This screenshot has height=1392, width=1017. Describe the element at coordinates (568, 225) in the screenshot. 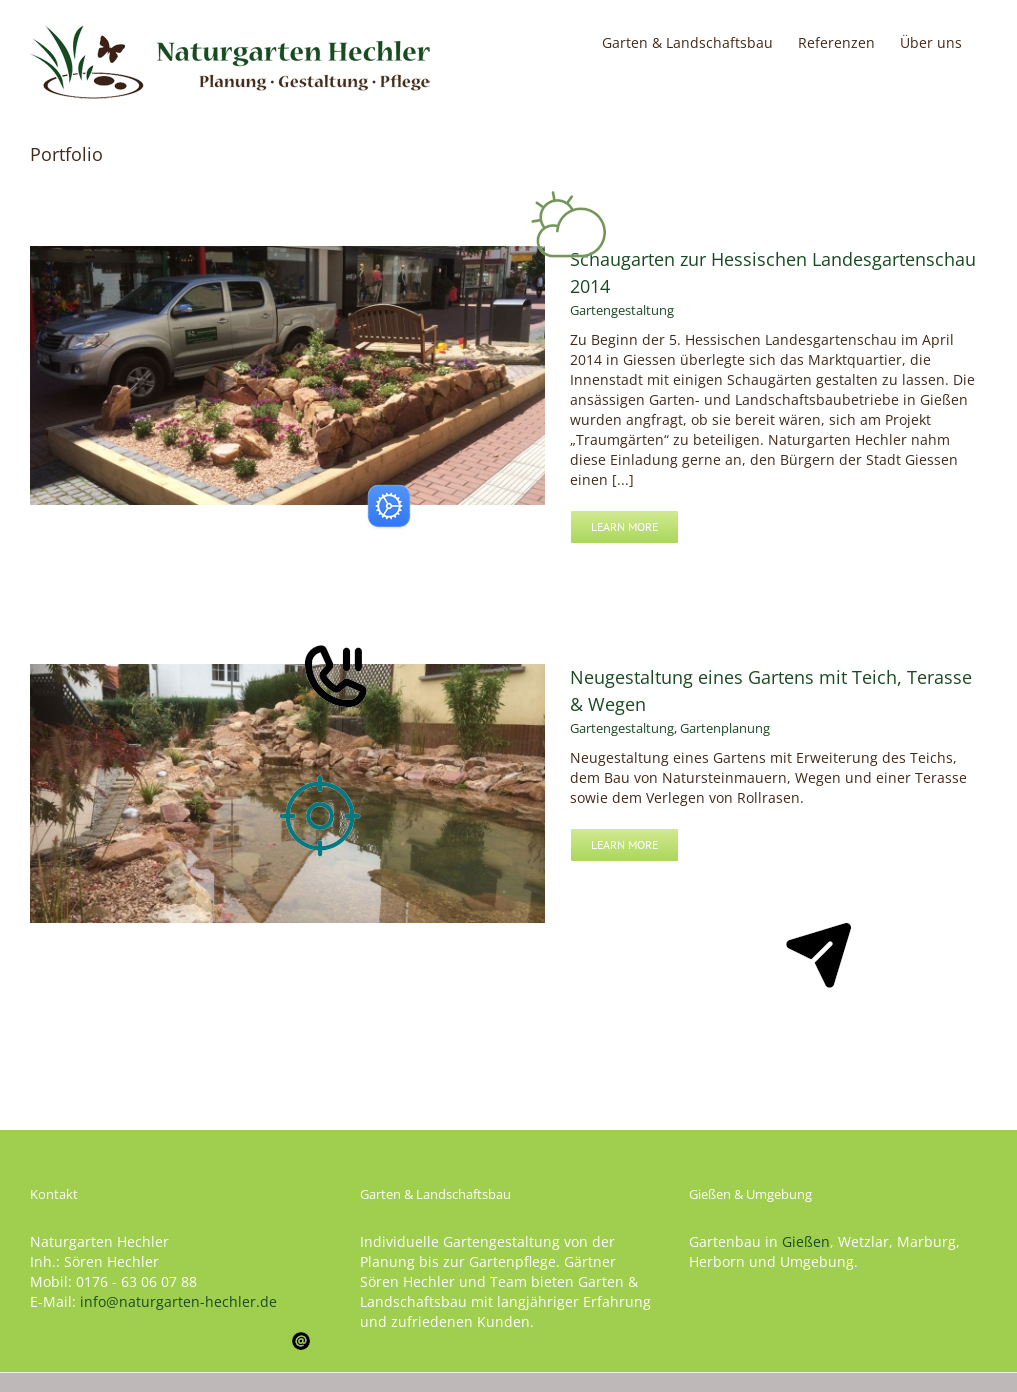

I see `view current weather conditions` at that location.